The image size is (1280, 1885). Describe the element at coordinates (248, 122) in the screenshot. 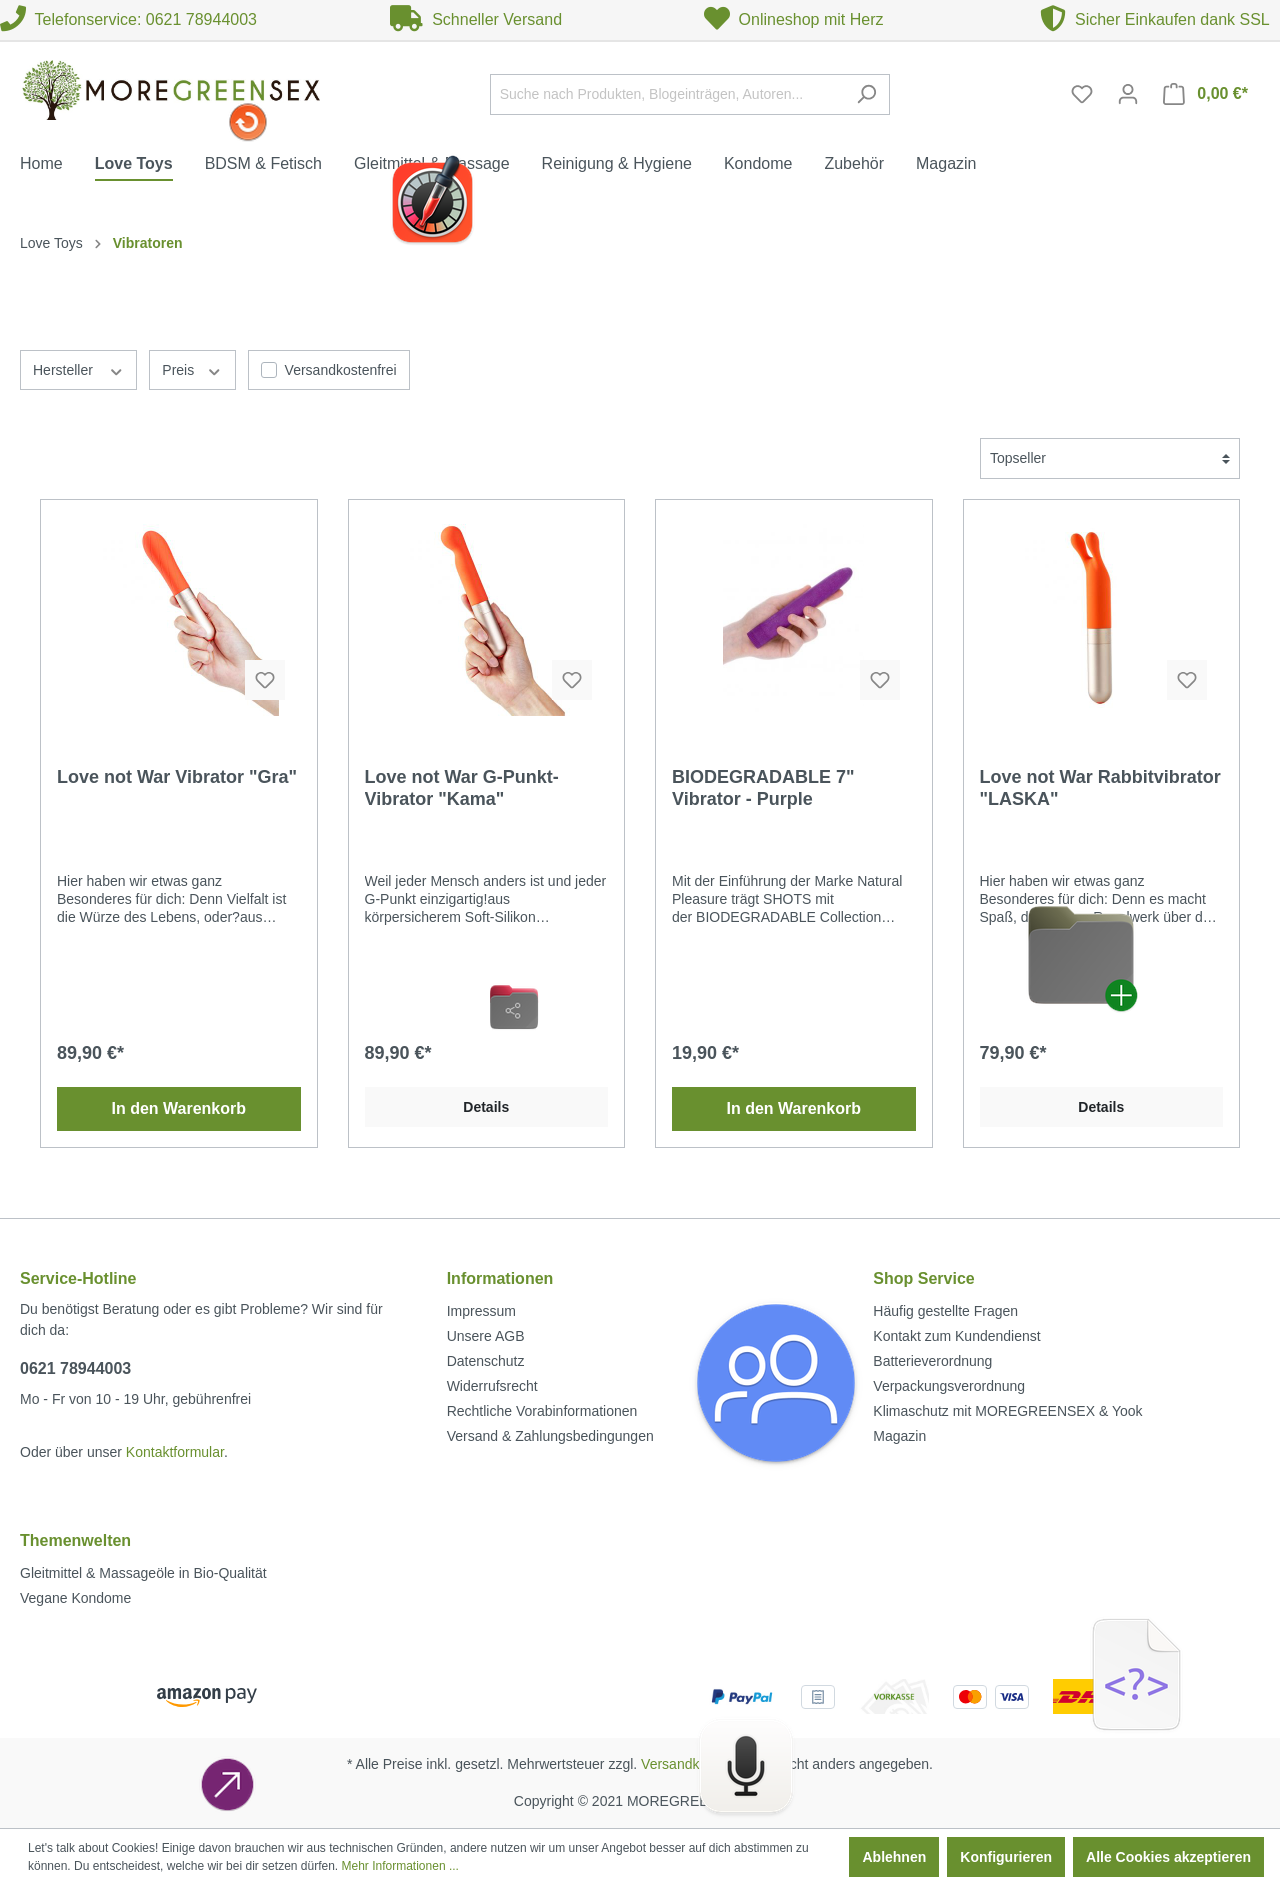

I see `open livepatch settings to manage kernel updates` at that location.